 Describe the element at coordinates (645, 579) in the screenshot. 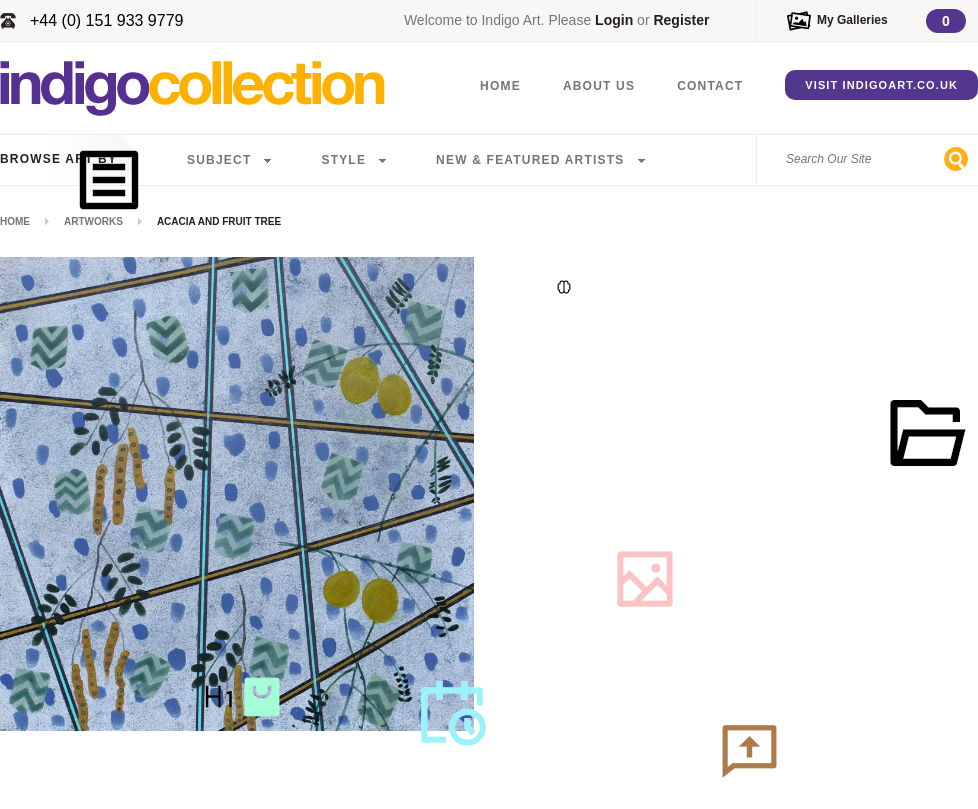

I see `view image or photo` at that location.